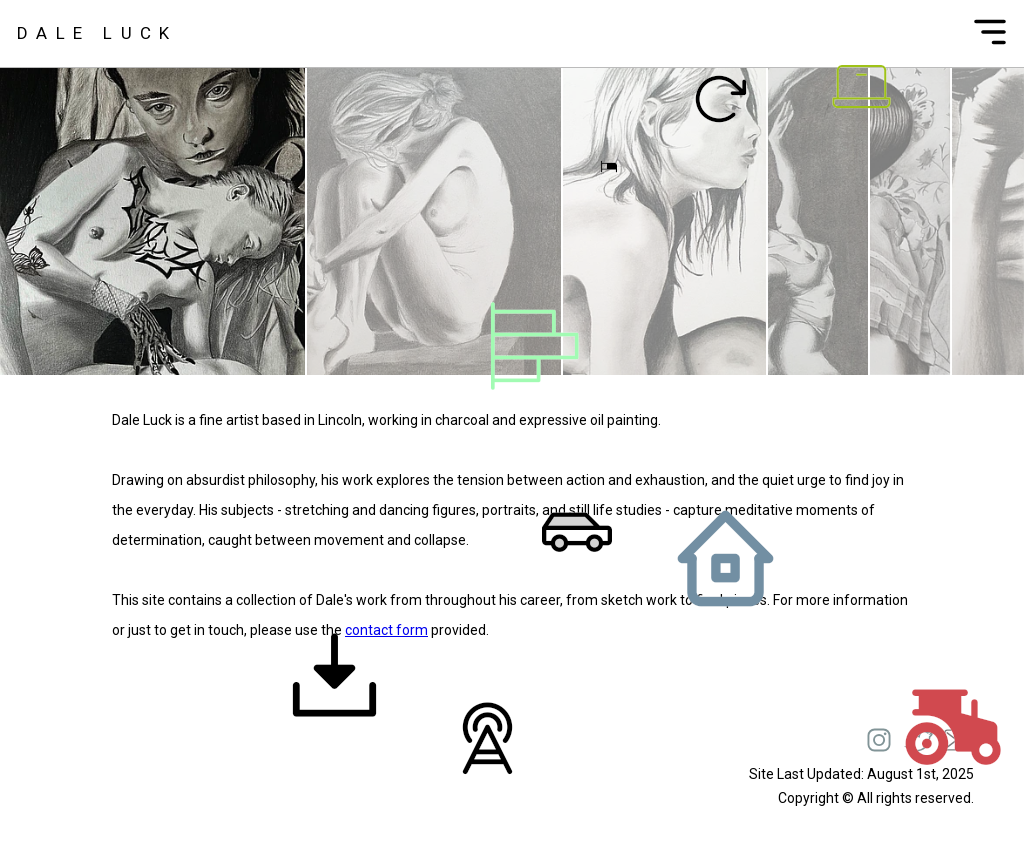 The image size is (1024, 845). Describe the element at coordinates (861, 85) in the screenshot. I see `switch to desktop view` at that location.